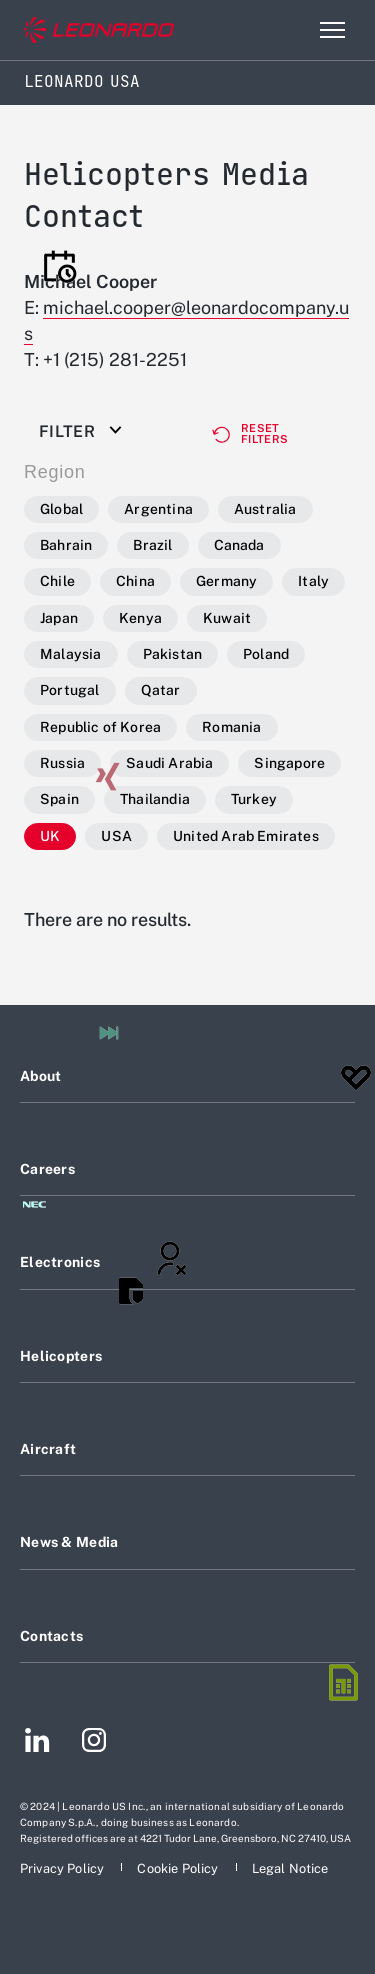  What do you see at coordinates (34, 1204) in the screenshot?
I see `NEC corporation brand logo` at bounding box center [34, 1204].